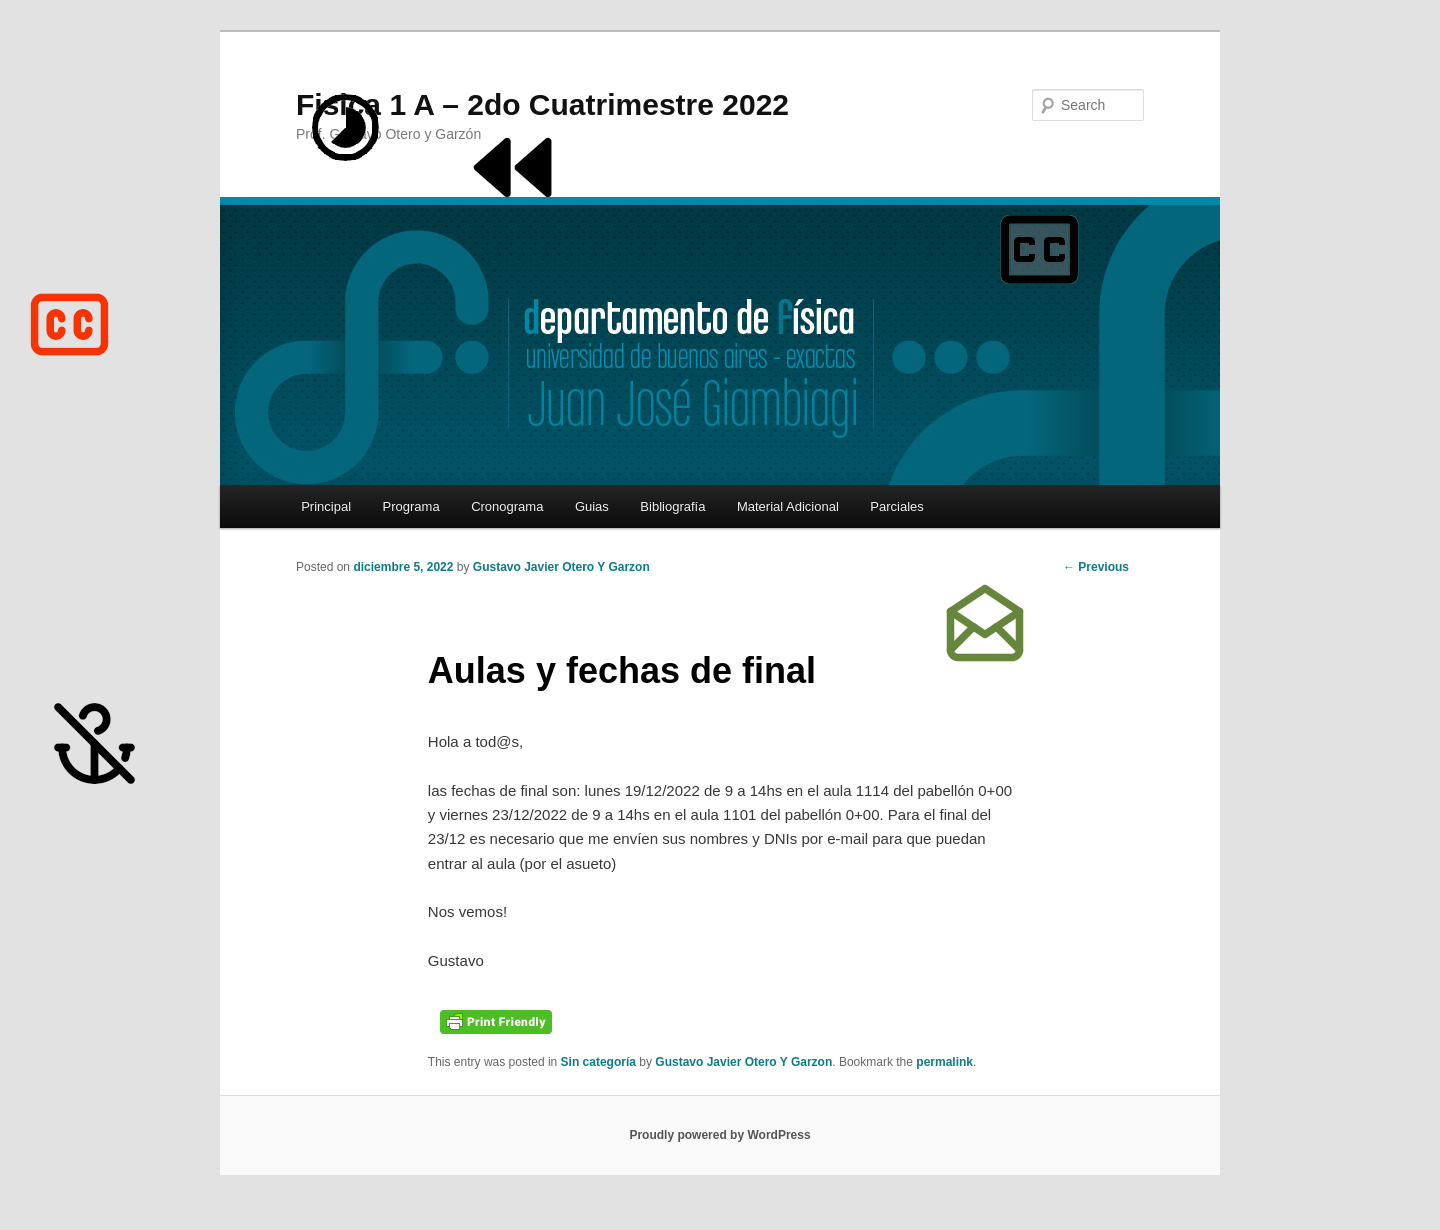 The height and width of the screenshot is (1230, 1440). Describe the element at coordinates (94, 743) in the screenshot. I see `disable anchor or fixed position` at that location.